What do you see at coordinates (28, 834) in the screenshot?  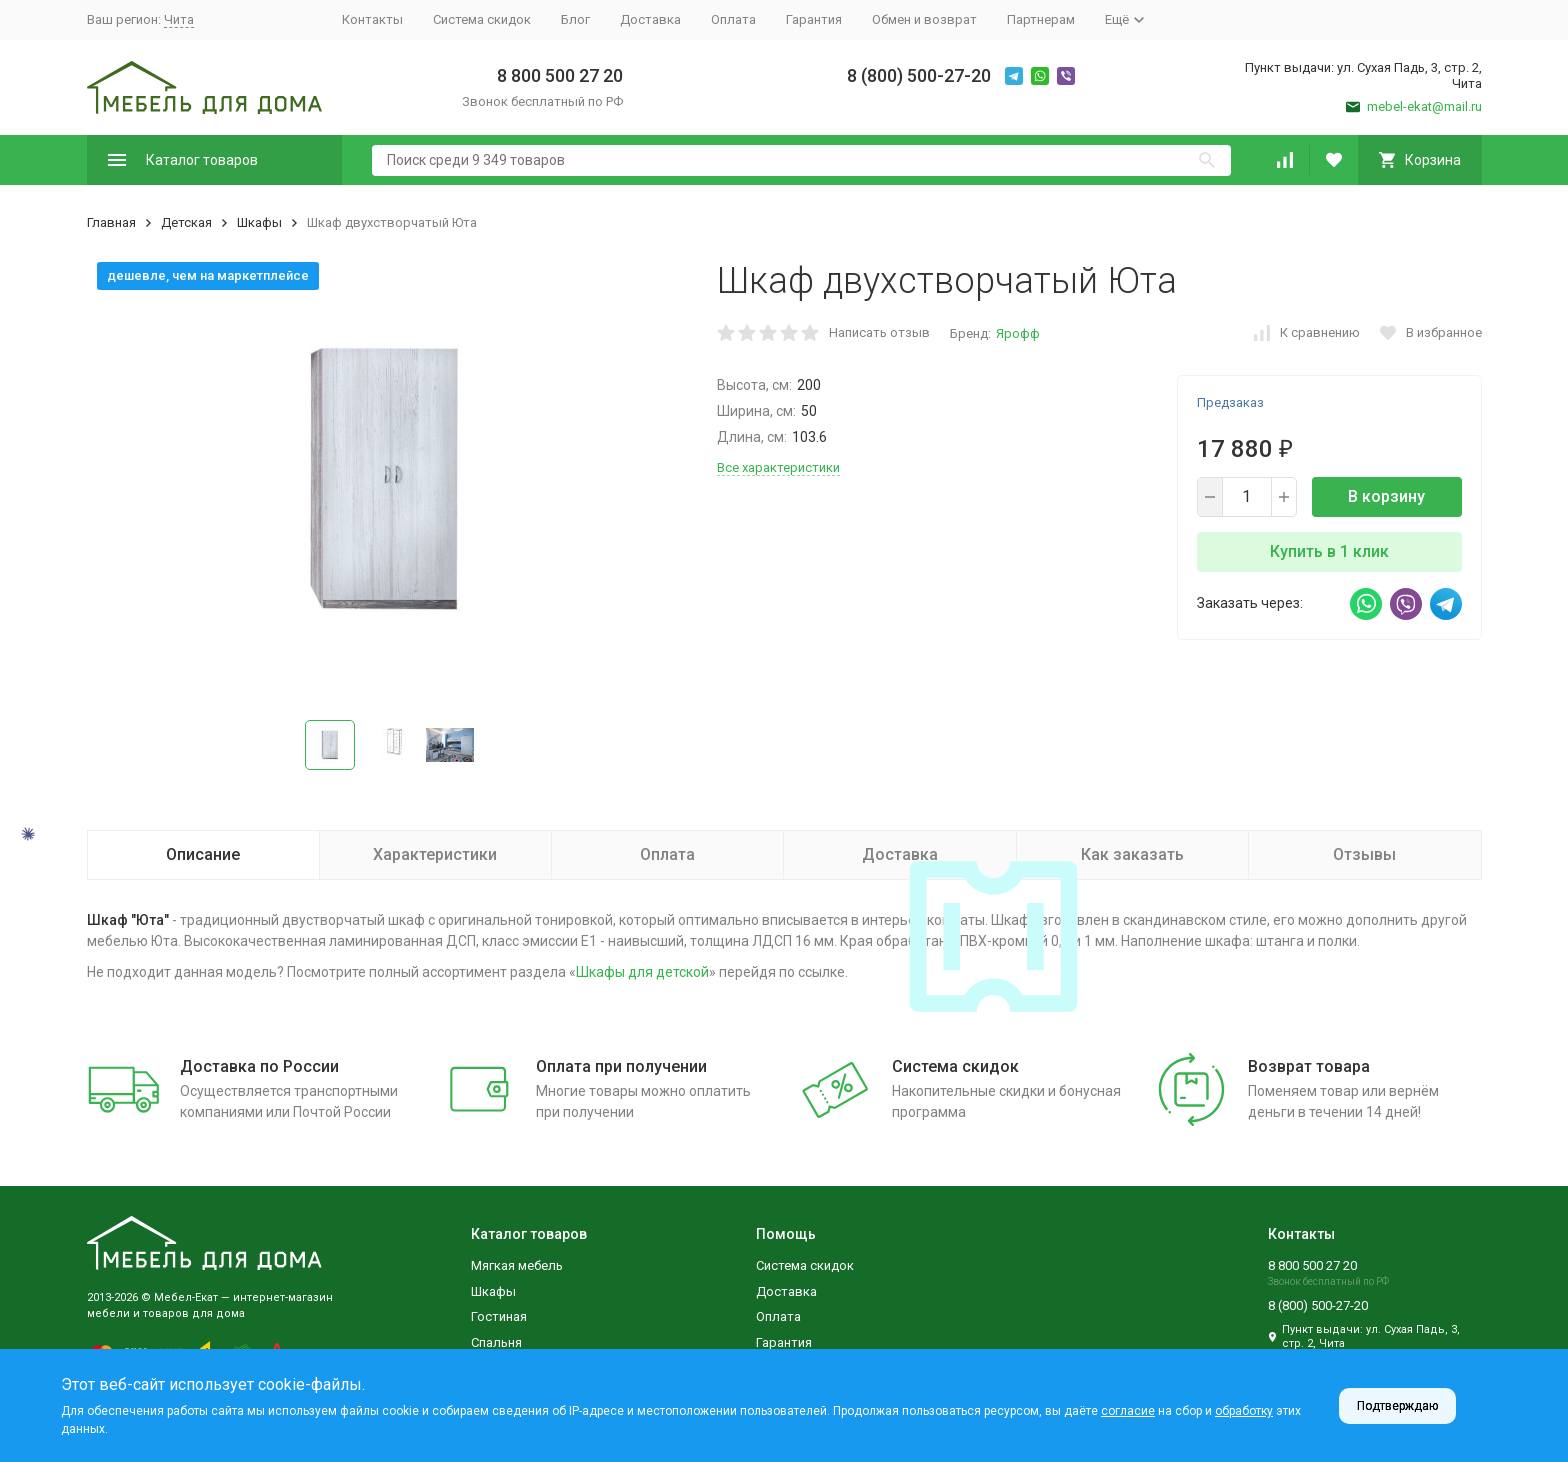 I see `open the Claude AI assistant` at bounding box center [28, 834].